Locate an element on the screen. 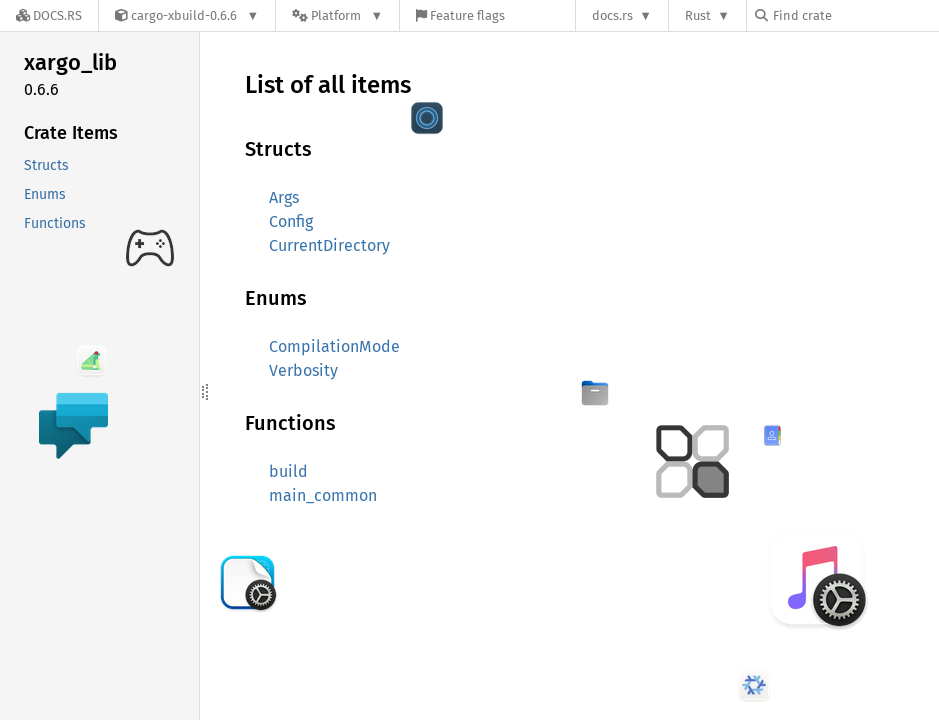 The image size is (939, 720). open the virtual agents app is located at coordinates (73, 424).